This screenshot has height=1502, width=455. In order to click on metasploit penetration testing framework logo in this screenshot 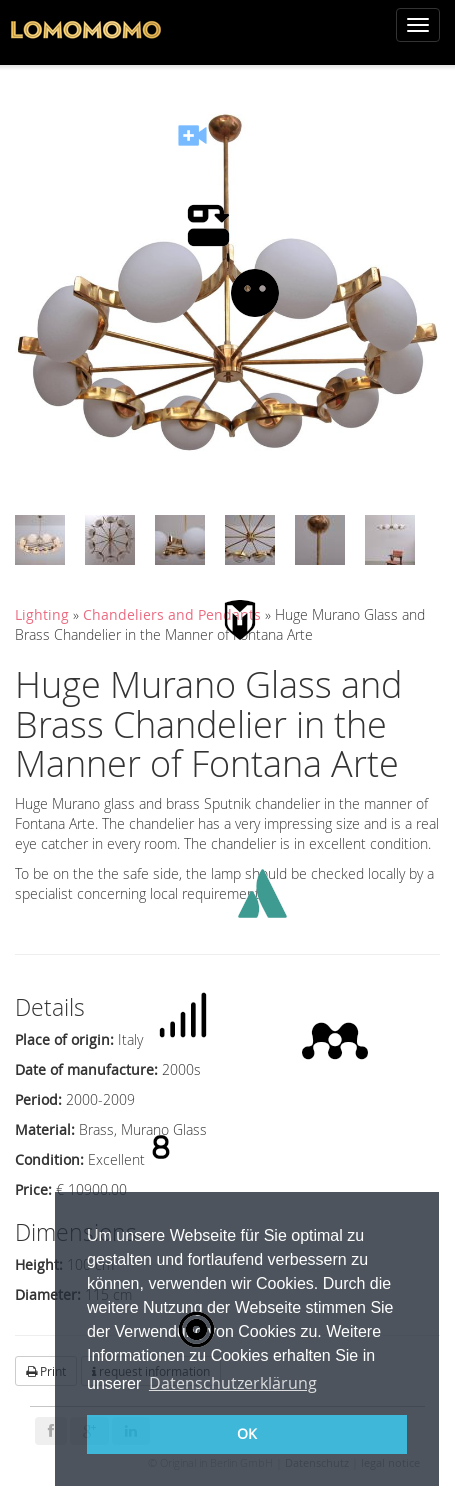, I will do `click(240, 620)`.